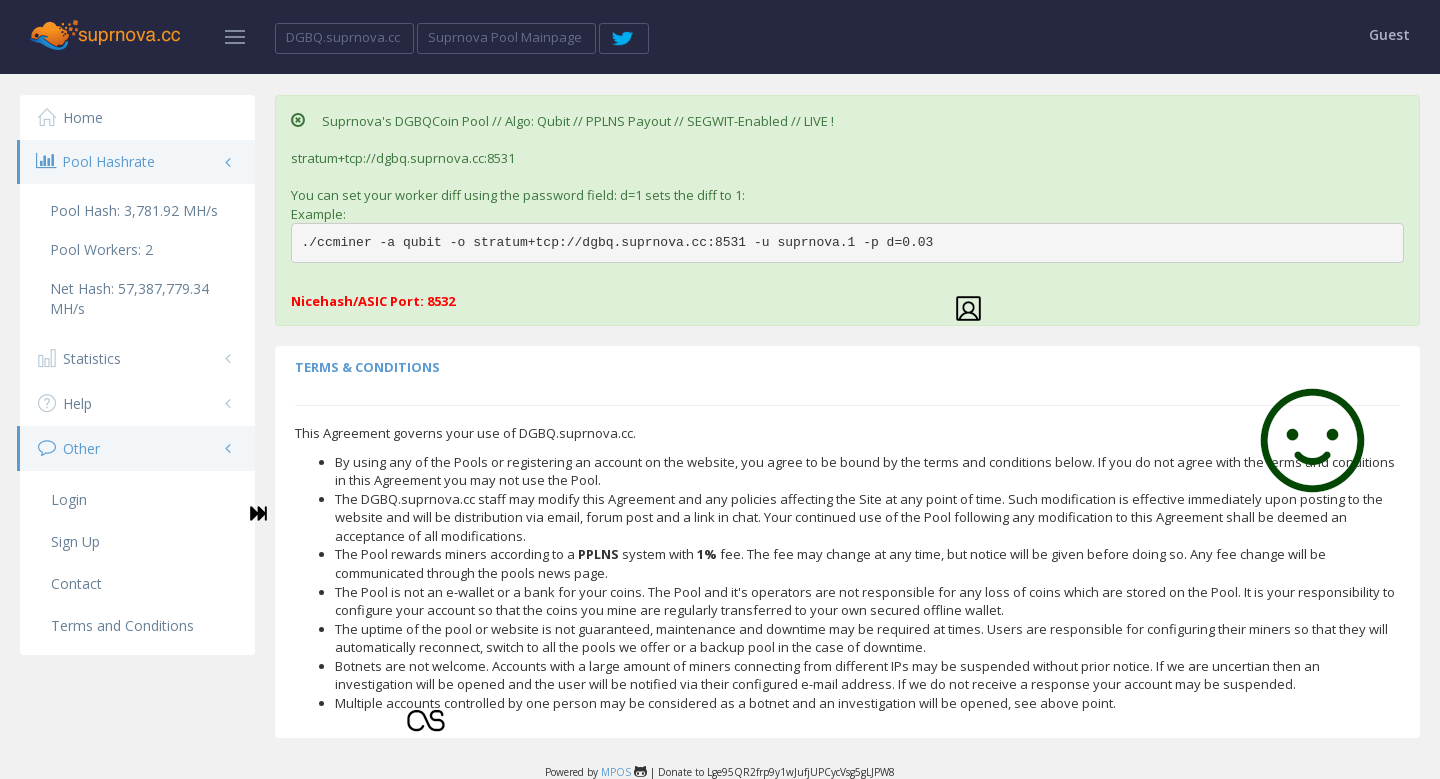 The image size is (1440, 779). I want to click on connect to Last.fm account, so click(426, 720).